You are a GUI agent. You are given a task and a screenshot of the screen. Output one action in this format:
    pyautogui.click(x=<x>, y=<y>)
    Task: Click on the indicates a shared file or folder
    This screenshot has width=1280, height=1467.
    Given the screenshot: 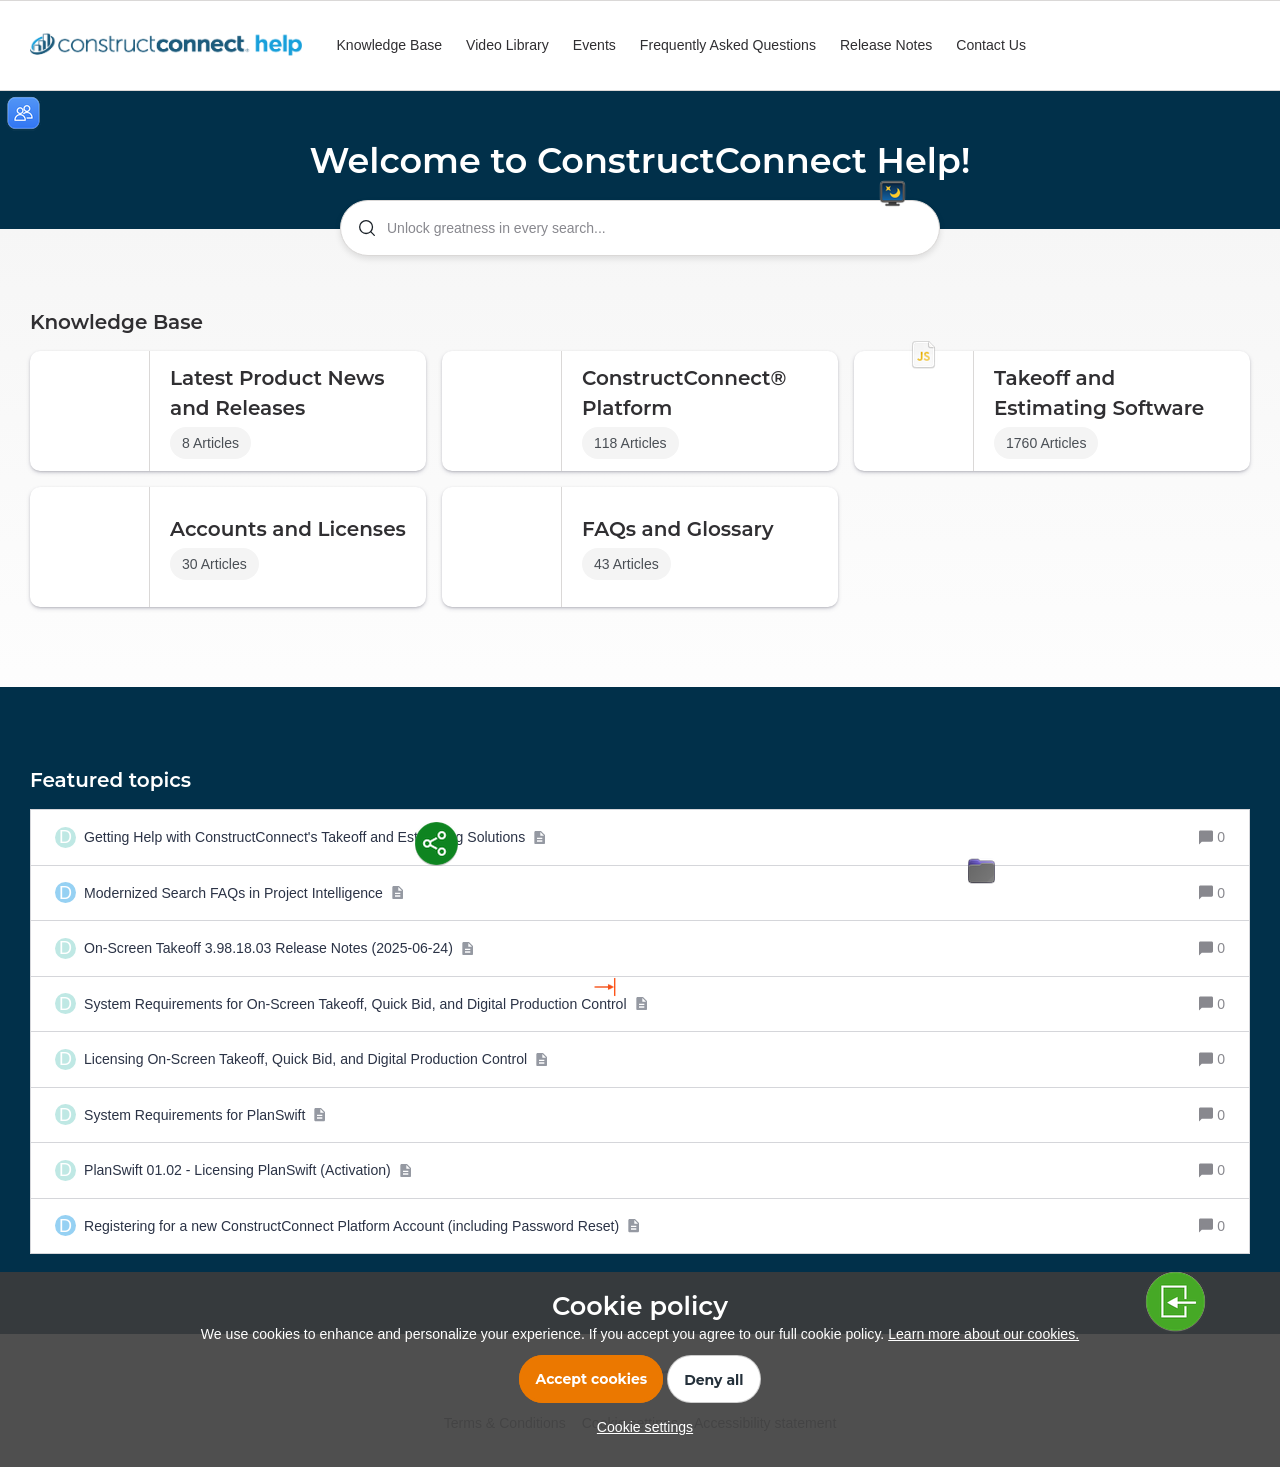 What is the action you would take?
    pyautogui.click(x=436, y=843)
    